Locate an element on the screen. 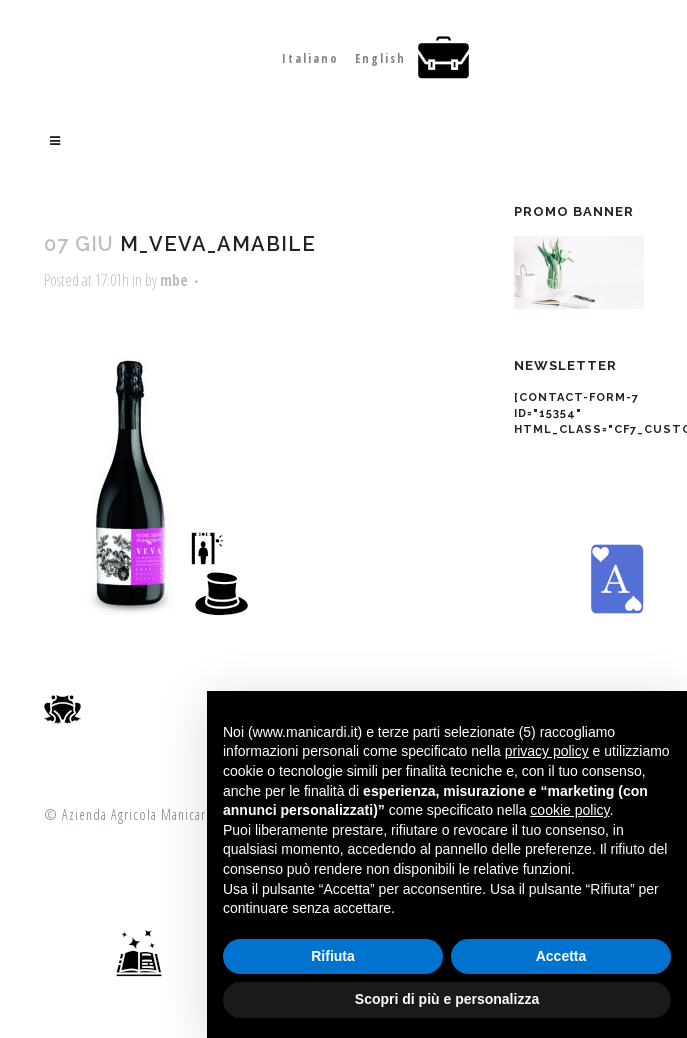 The height and width of the screenshot is (1038, 687). represents a frog character or creature in a game is located at coordinates (62, 708).